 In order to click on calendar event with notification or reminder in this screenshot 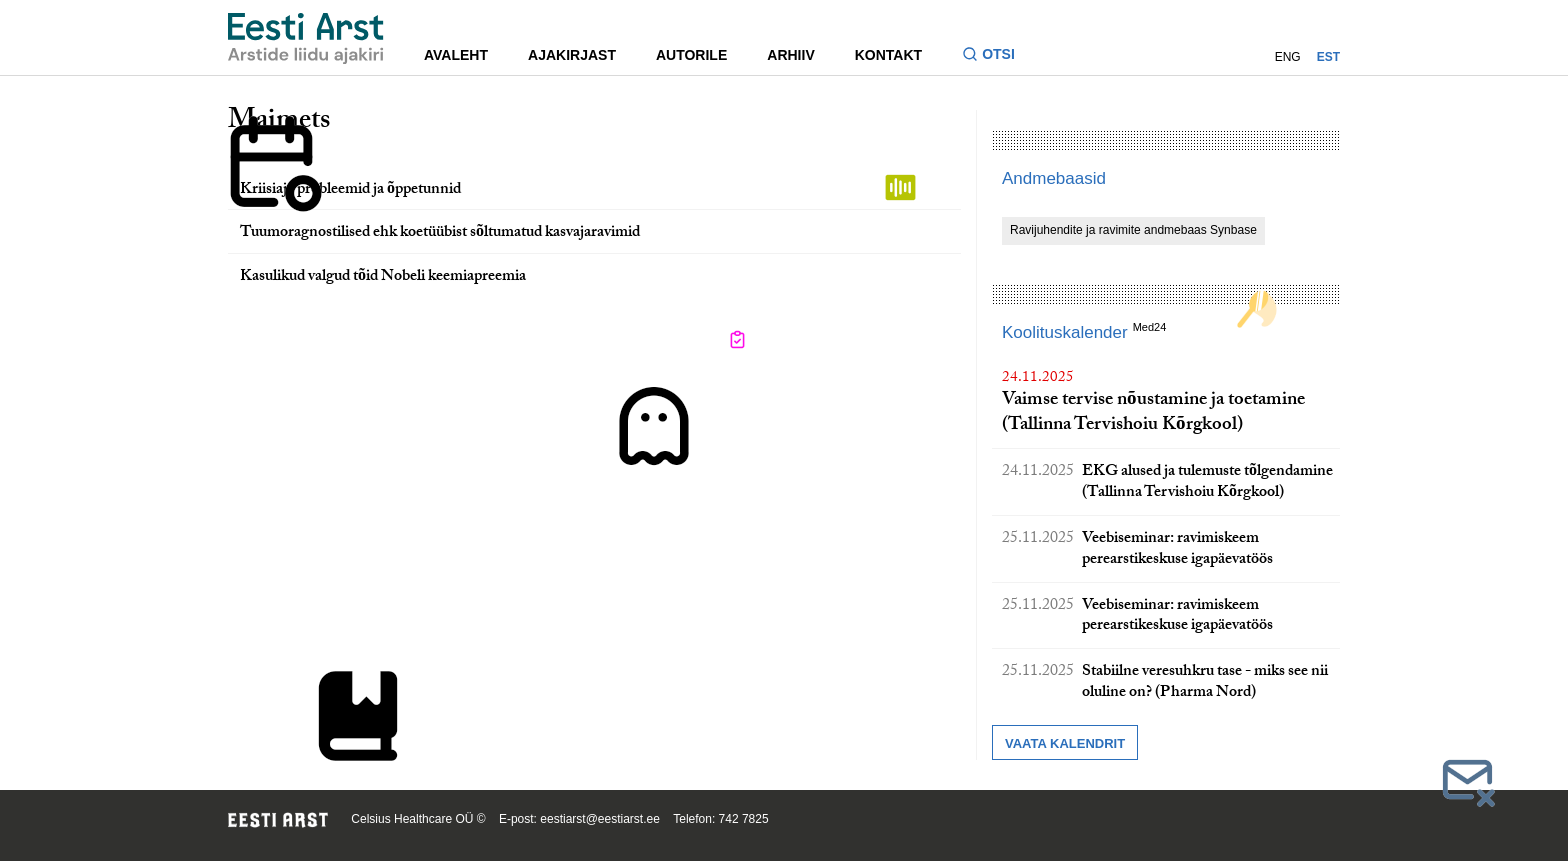, I will do `click(271, 161)`.